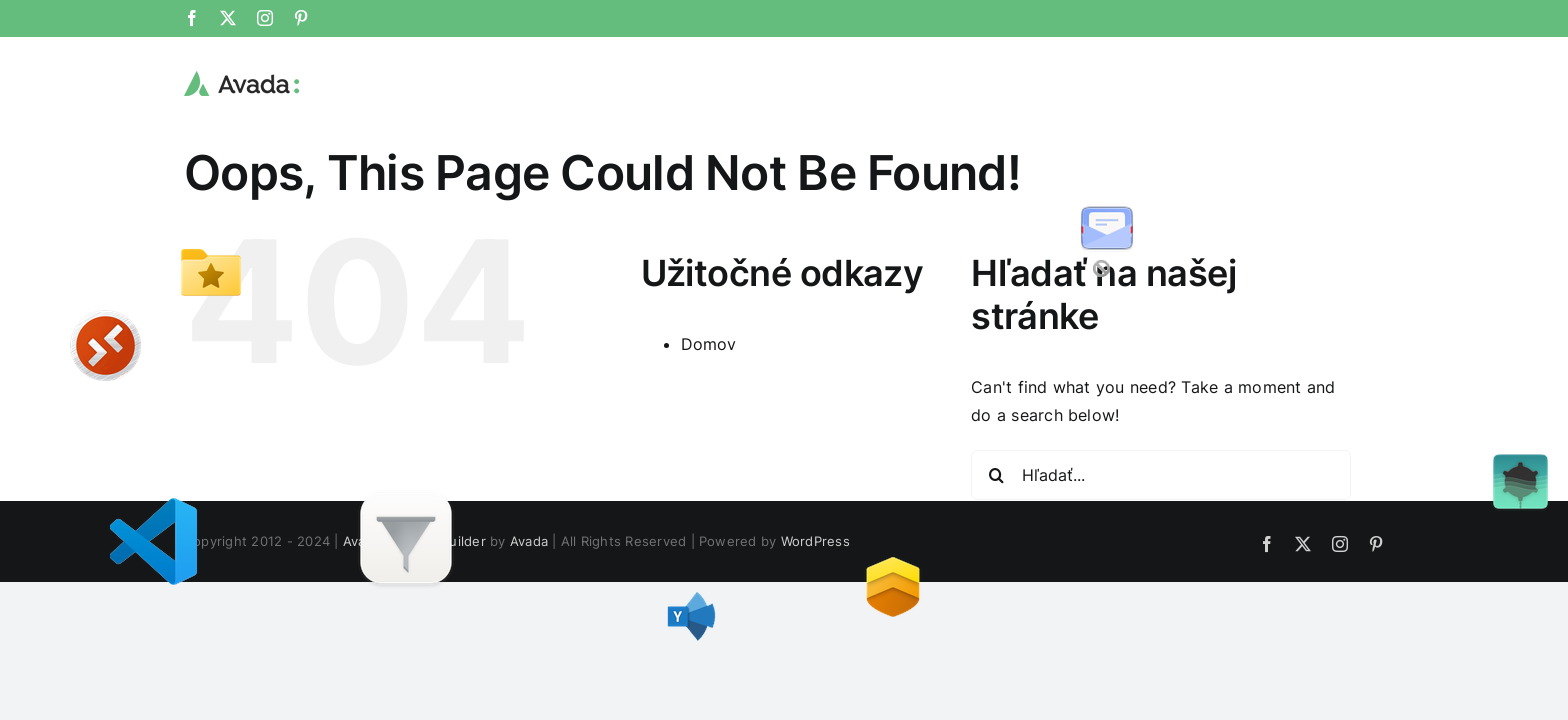 This screenshot has width=1568, height=720. I want to click on open evolution email and calendar app, so click(1107, 228).